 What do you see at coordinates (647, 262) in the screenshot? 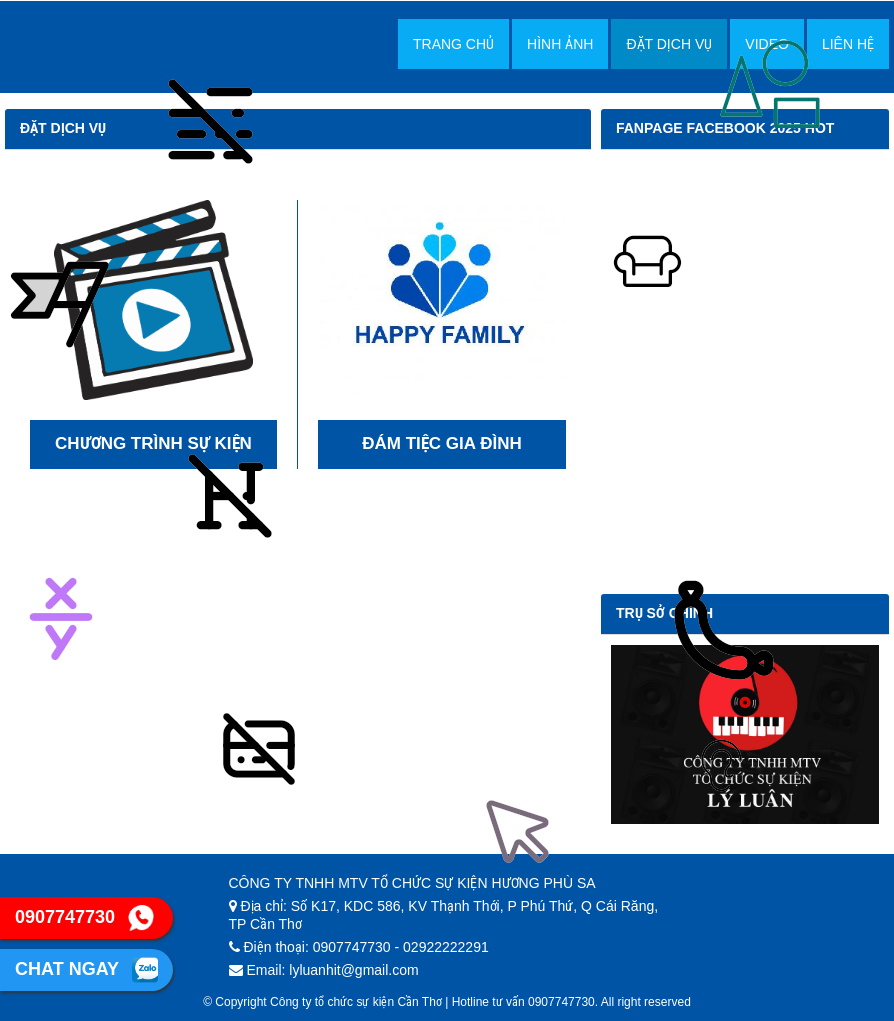
I see `browse furniture or home decor items` at bounding box center [647, 262].